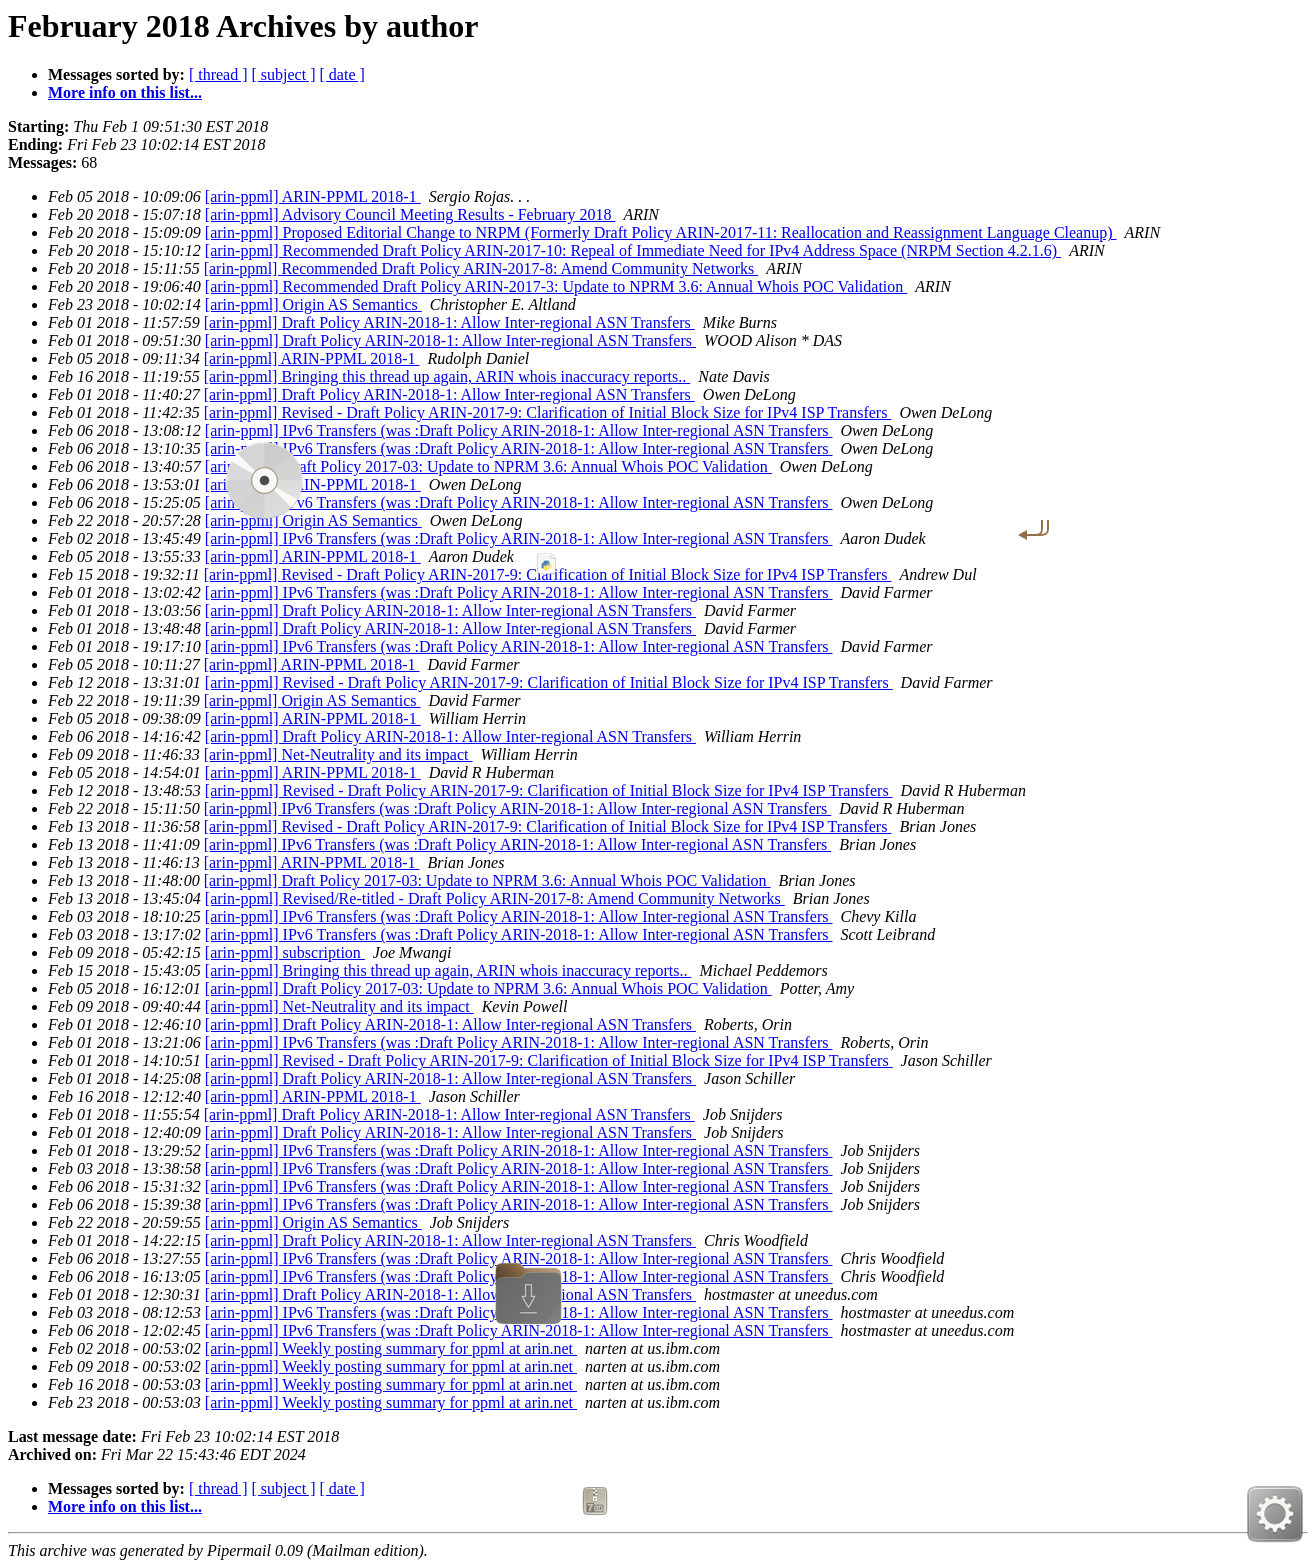  I want to click on access your downloads folder, so click(528, 1293).